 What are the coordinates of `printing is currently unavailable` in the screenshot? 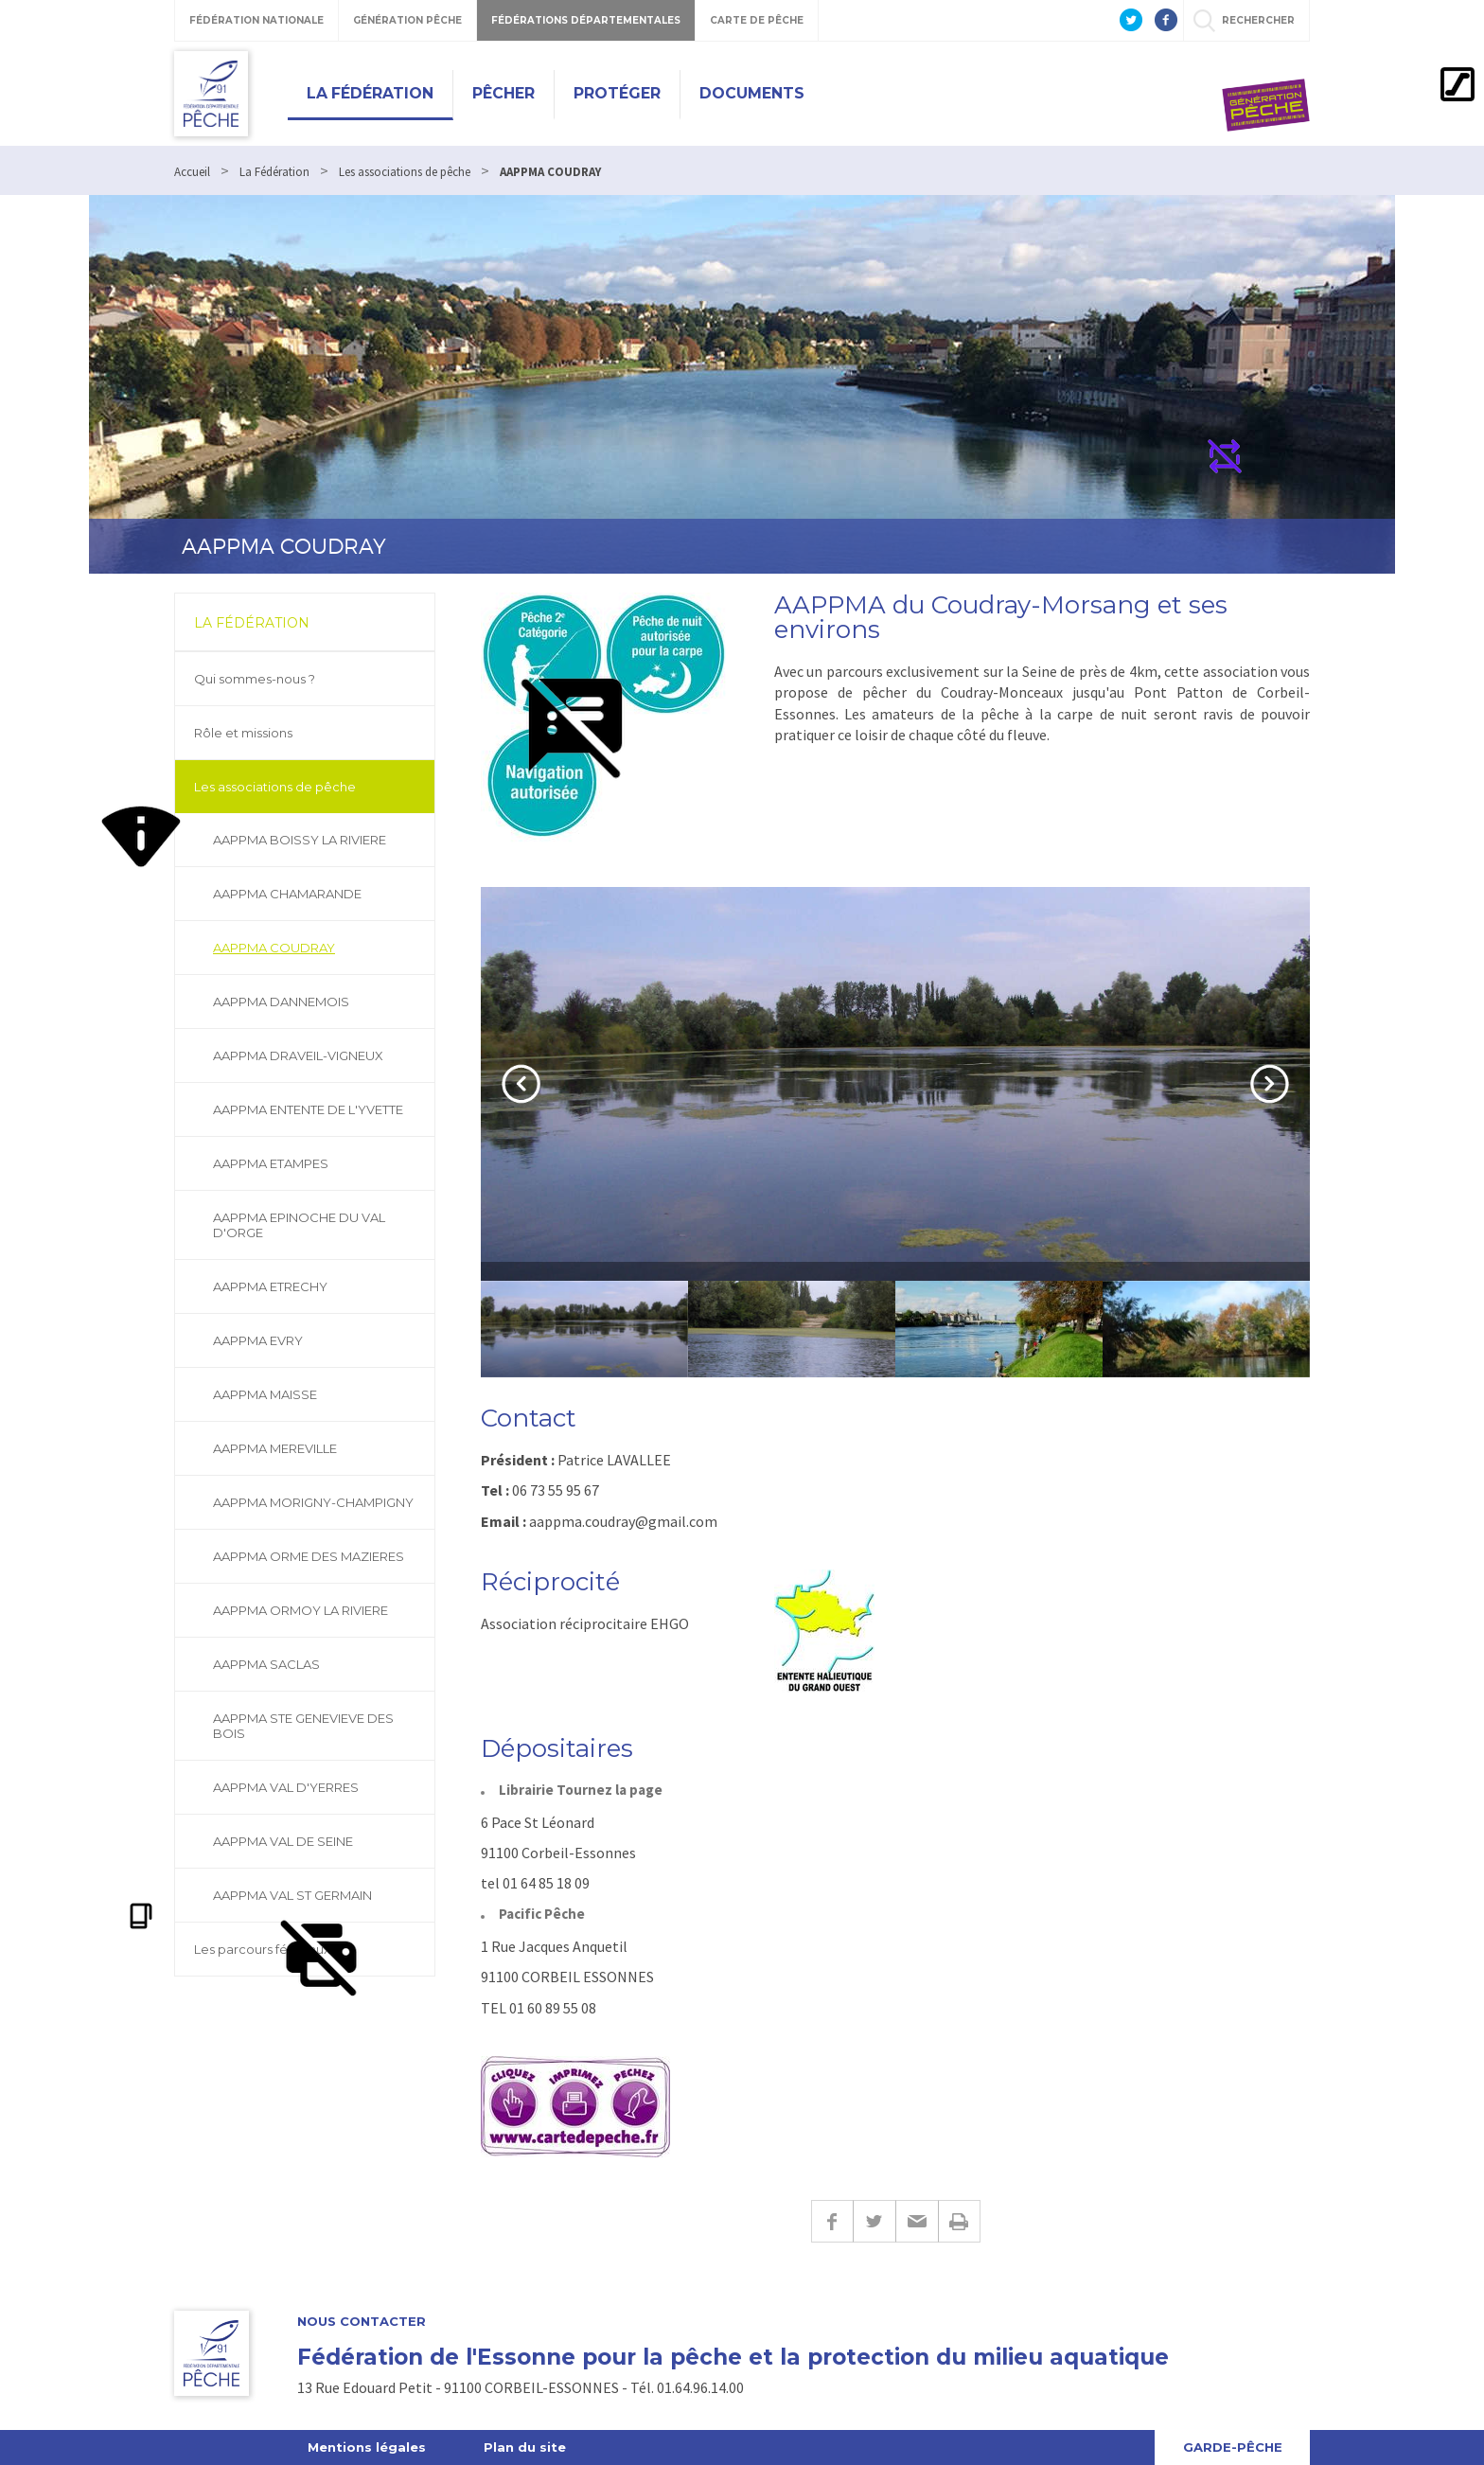 It's located at (321, 1955).